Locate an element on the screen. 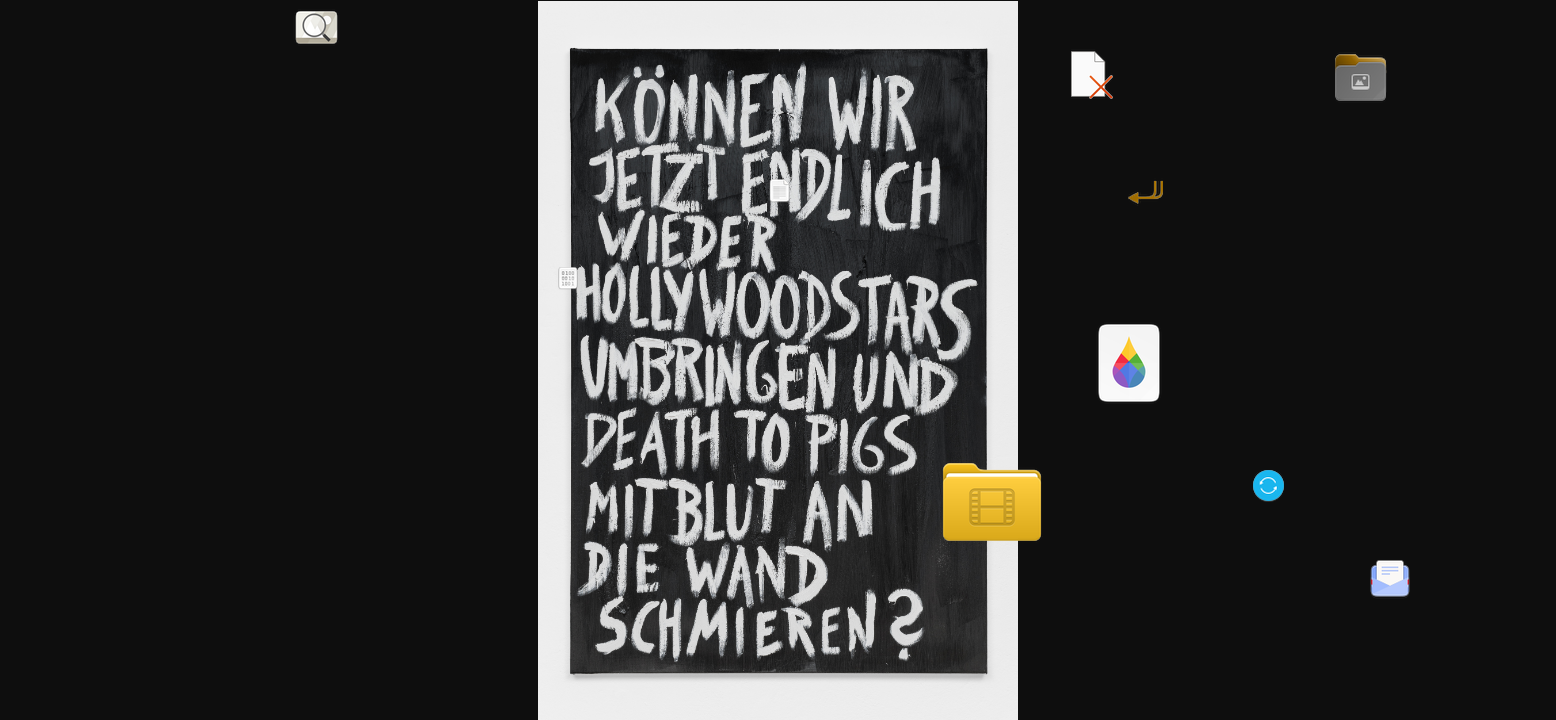 This screenshot has width=1556, height=720. open your pictures folder is located at coordinates (1360, 77).